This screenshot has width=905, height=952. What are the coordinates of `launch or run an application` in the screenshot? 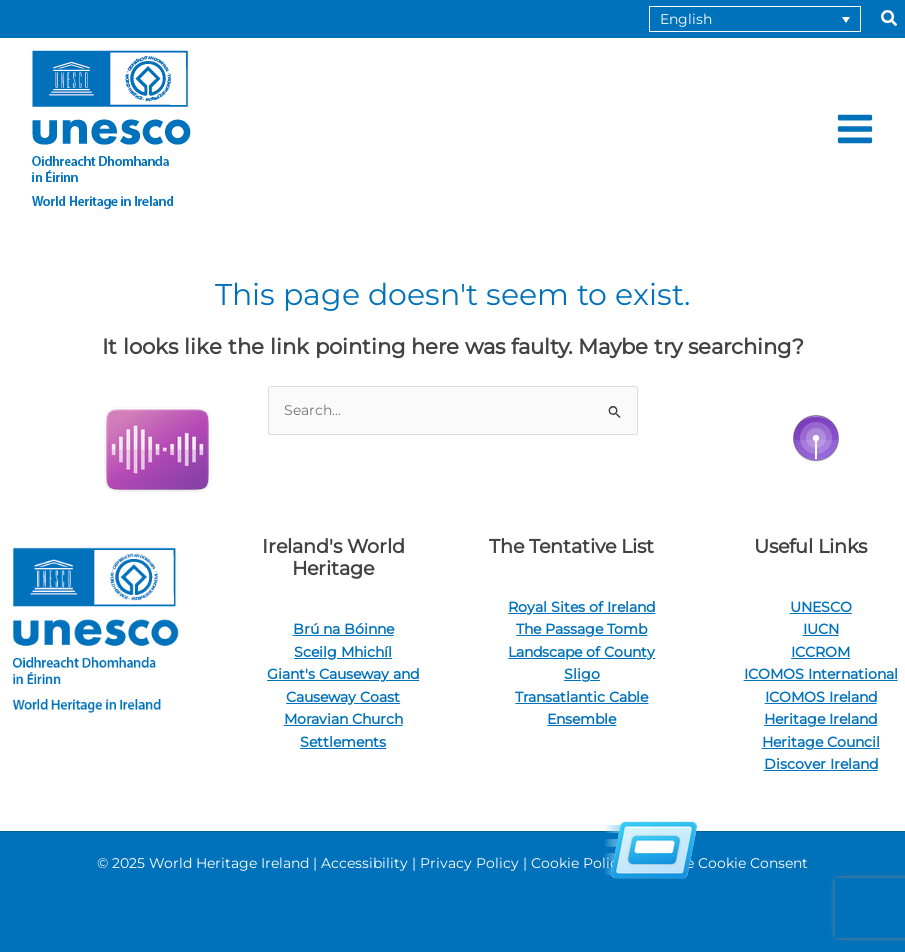 It's located at (654, 850).